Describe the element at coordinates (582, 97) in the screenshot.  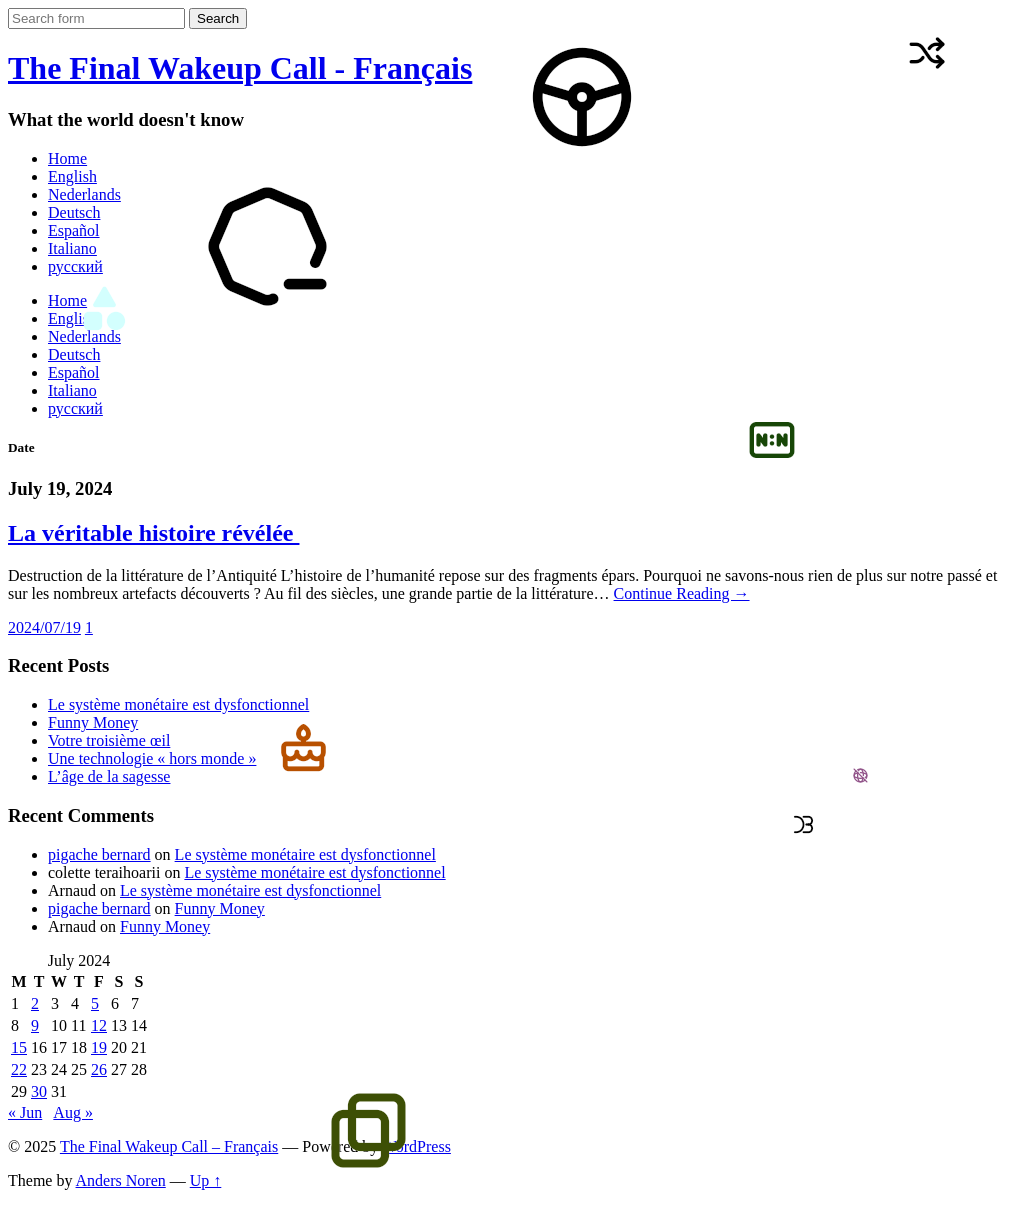
I see `access vehicle or driving controls` at that location.